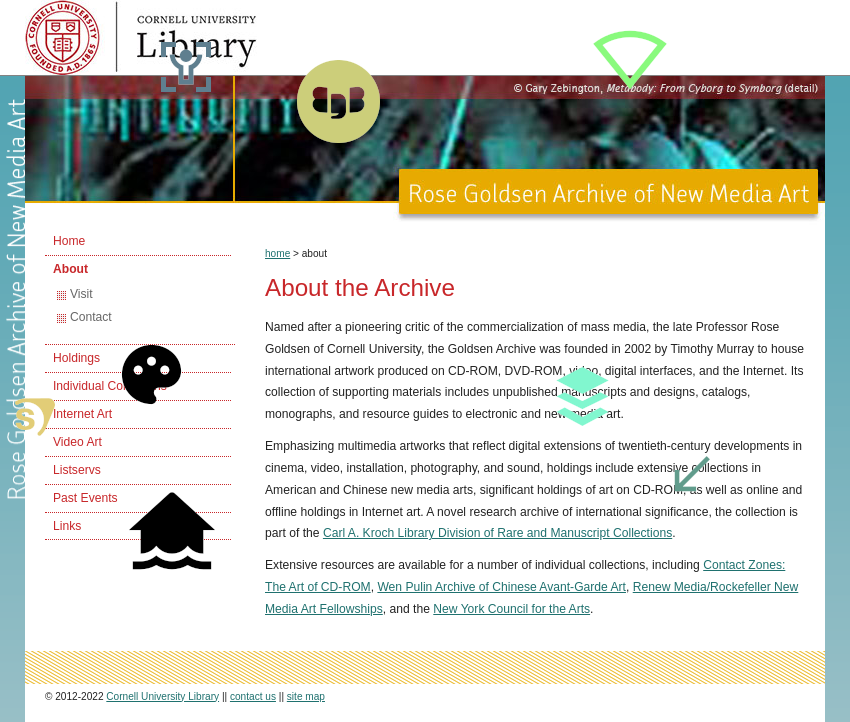 The width and height of the screenshot is (850, 722). What do you see at coordinates (691, 474) in the screenshot?
I see `navigate back and down in a hierarchy` at bounding box center [691, 474].